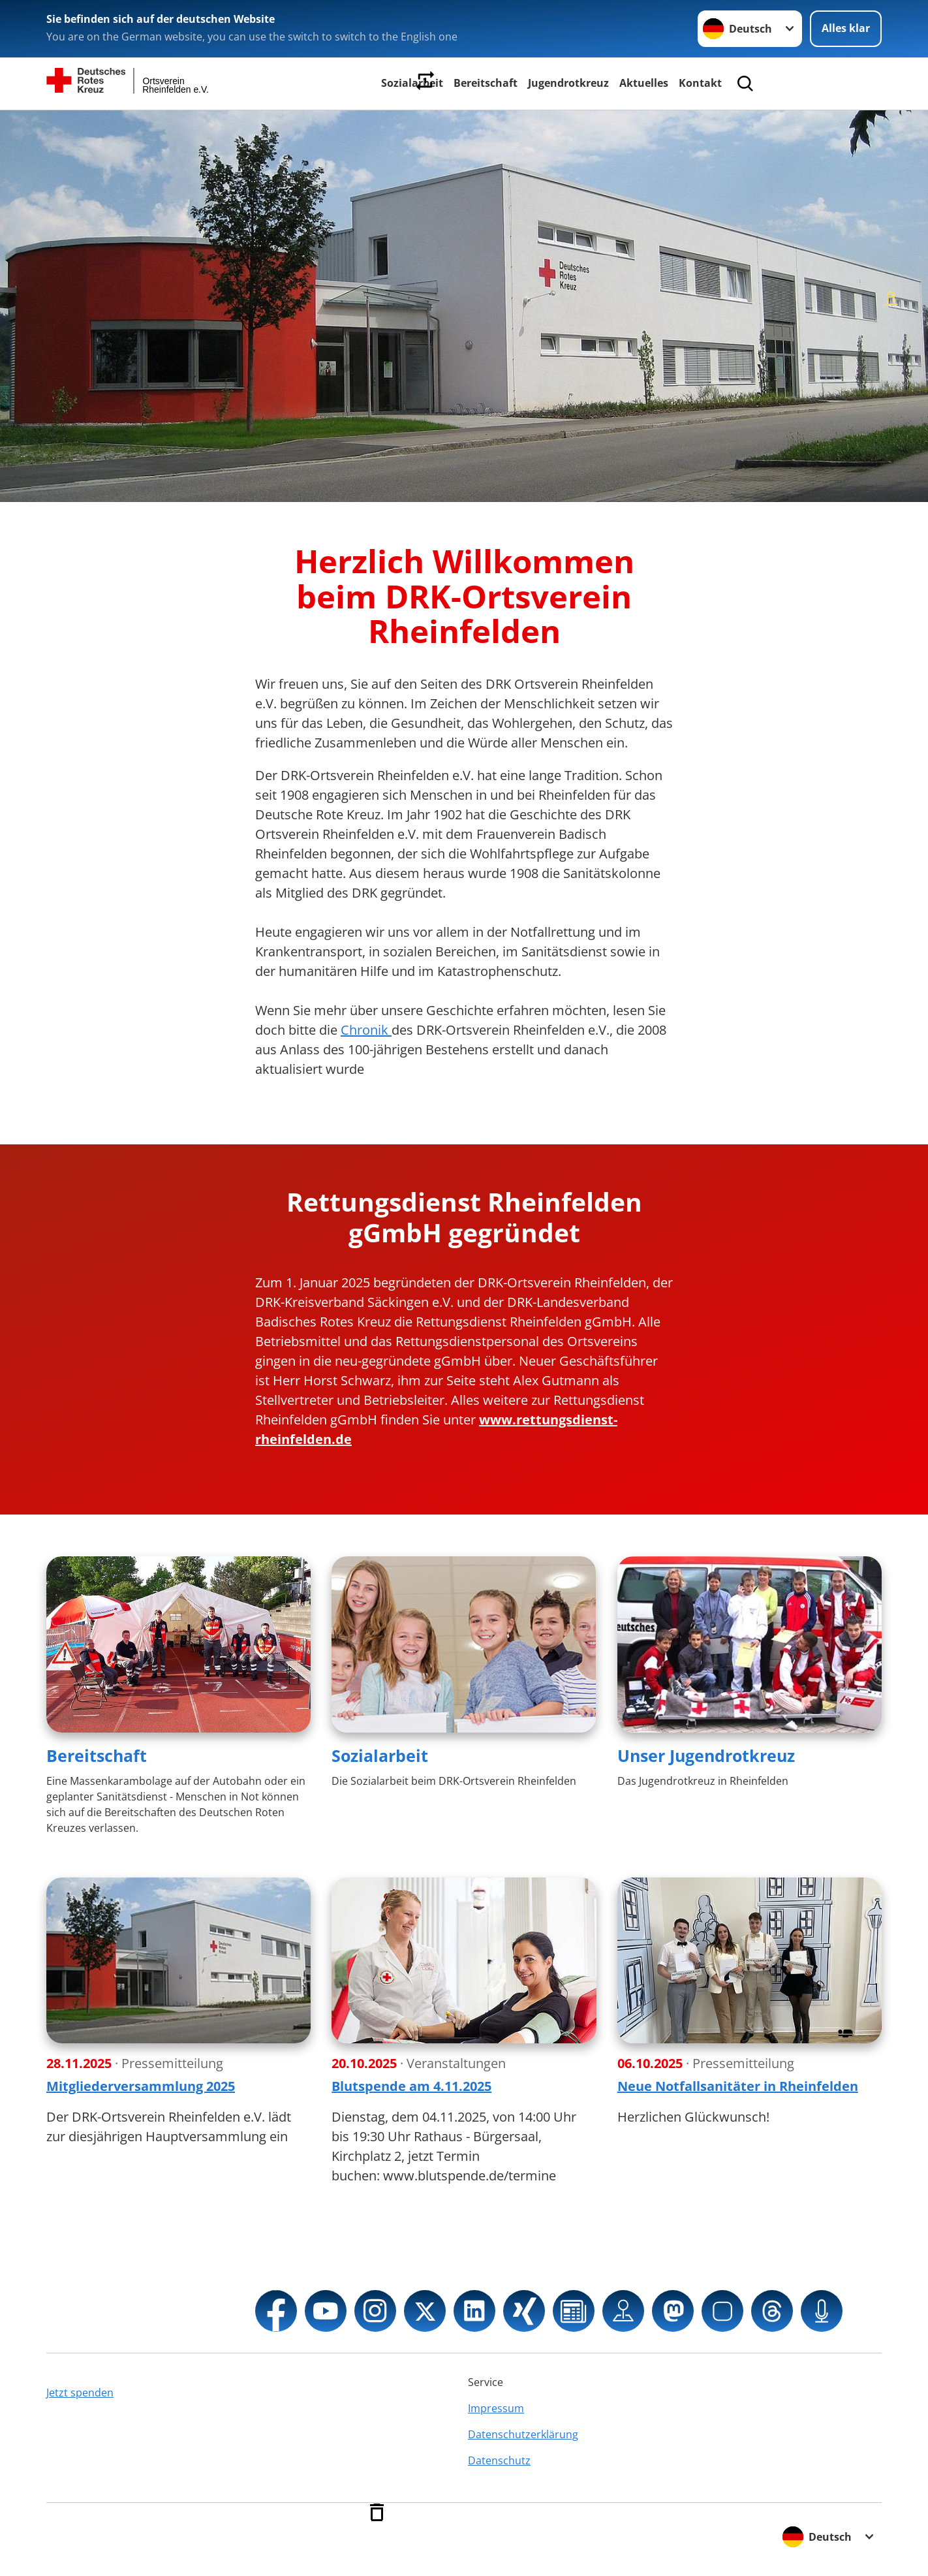  Describe the element at coordinates (425, 80) in the screenshot. I see `repeat the current track once` at that location.